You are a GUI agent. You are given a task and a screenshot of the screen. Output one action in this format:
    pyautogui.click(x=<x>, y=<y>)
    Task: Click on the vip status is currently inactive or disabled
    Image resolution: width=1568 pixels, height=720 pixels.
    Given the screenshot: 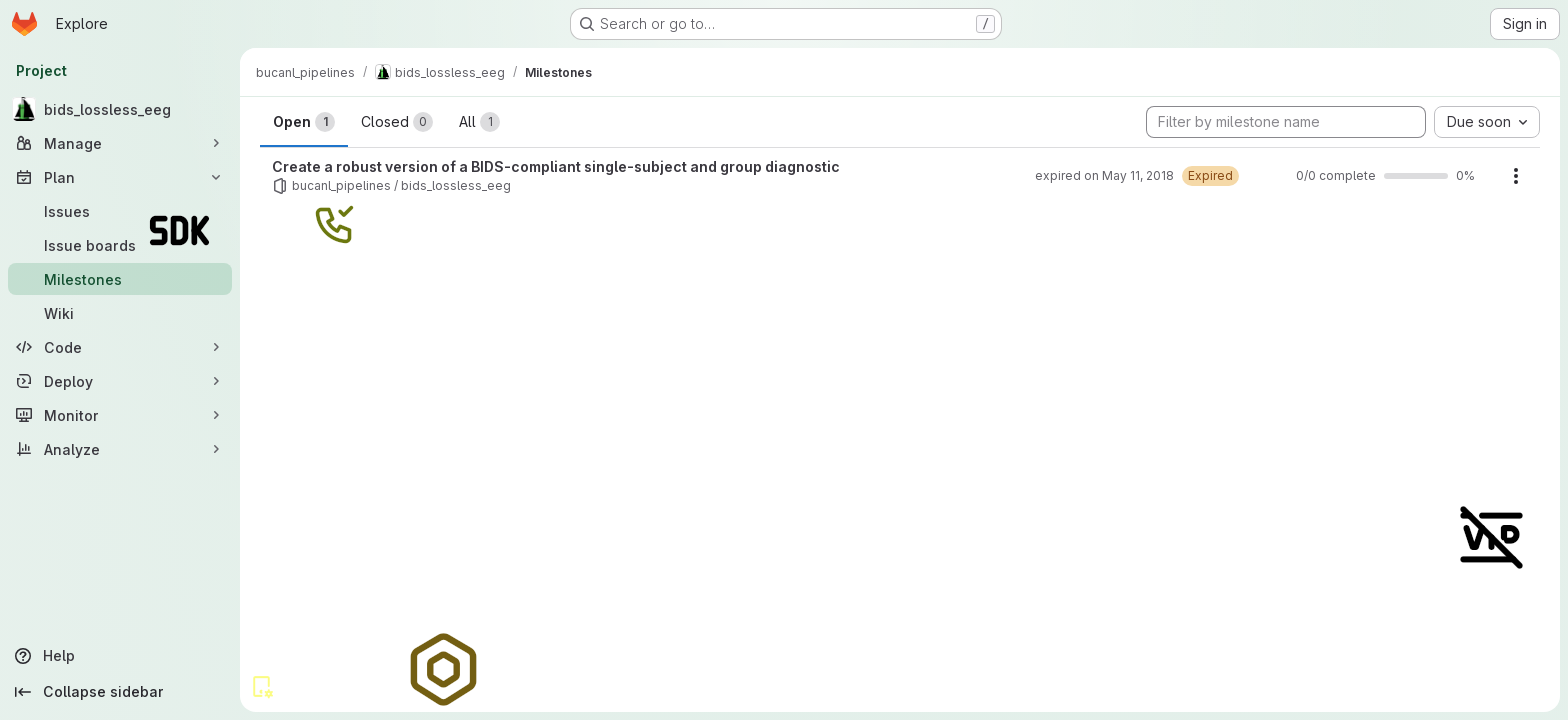 What is the action you would take?
    pyautogui.click(x=1491, y=537)
    